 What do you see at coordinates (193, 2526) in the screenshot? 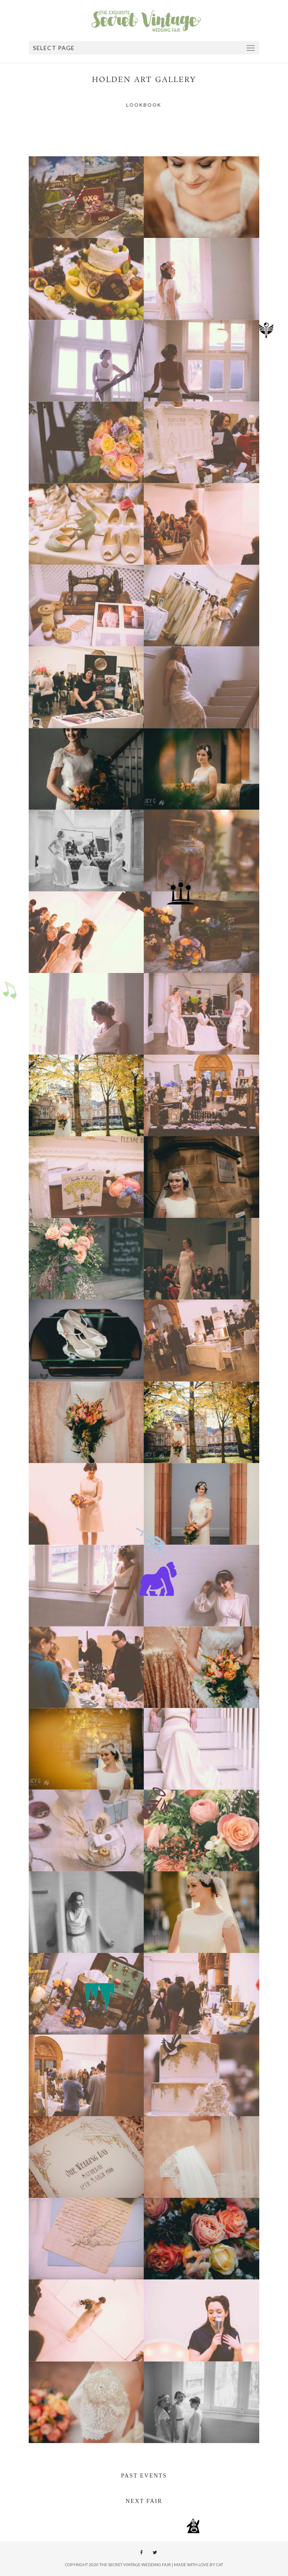
I see `icon representing a tentacle creature or monster in a game` at bounding box center [193, 2526].